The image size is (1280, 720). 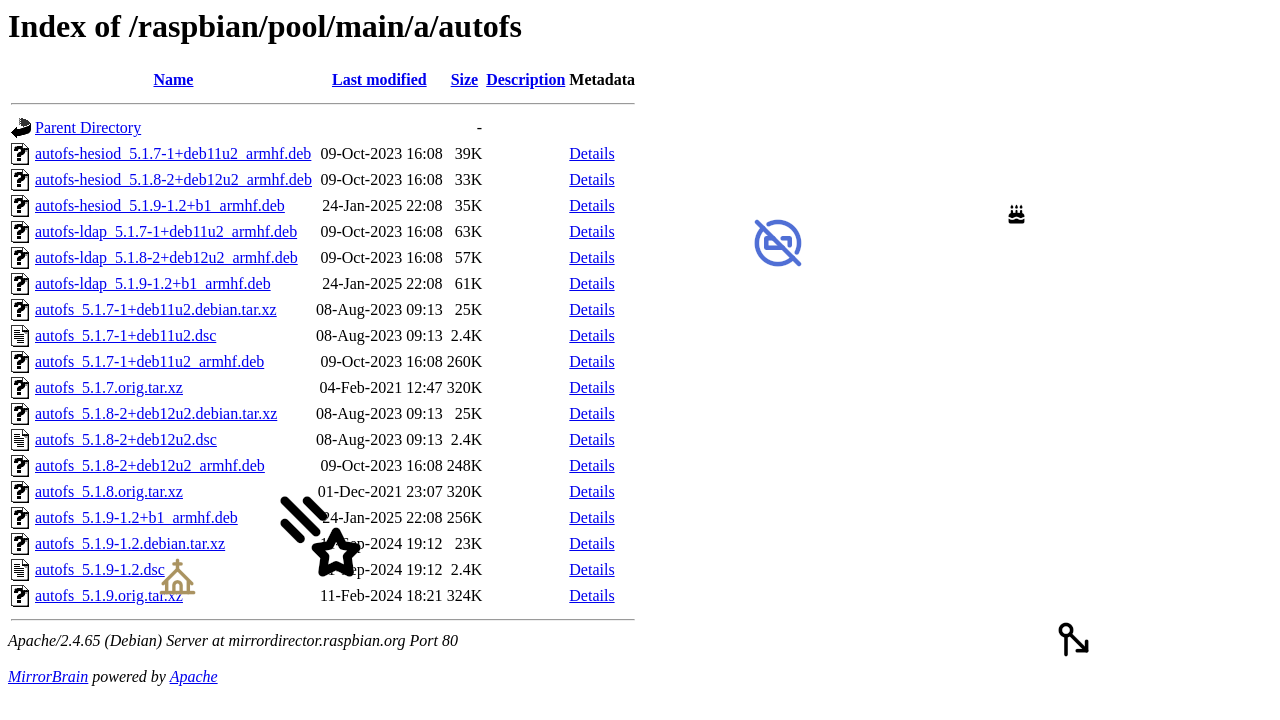 What do you see at coordinates (778, 243) in the screenshot?
I see `disable picture-in-picture mode` at bounding box center [778, 243].